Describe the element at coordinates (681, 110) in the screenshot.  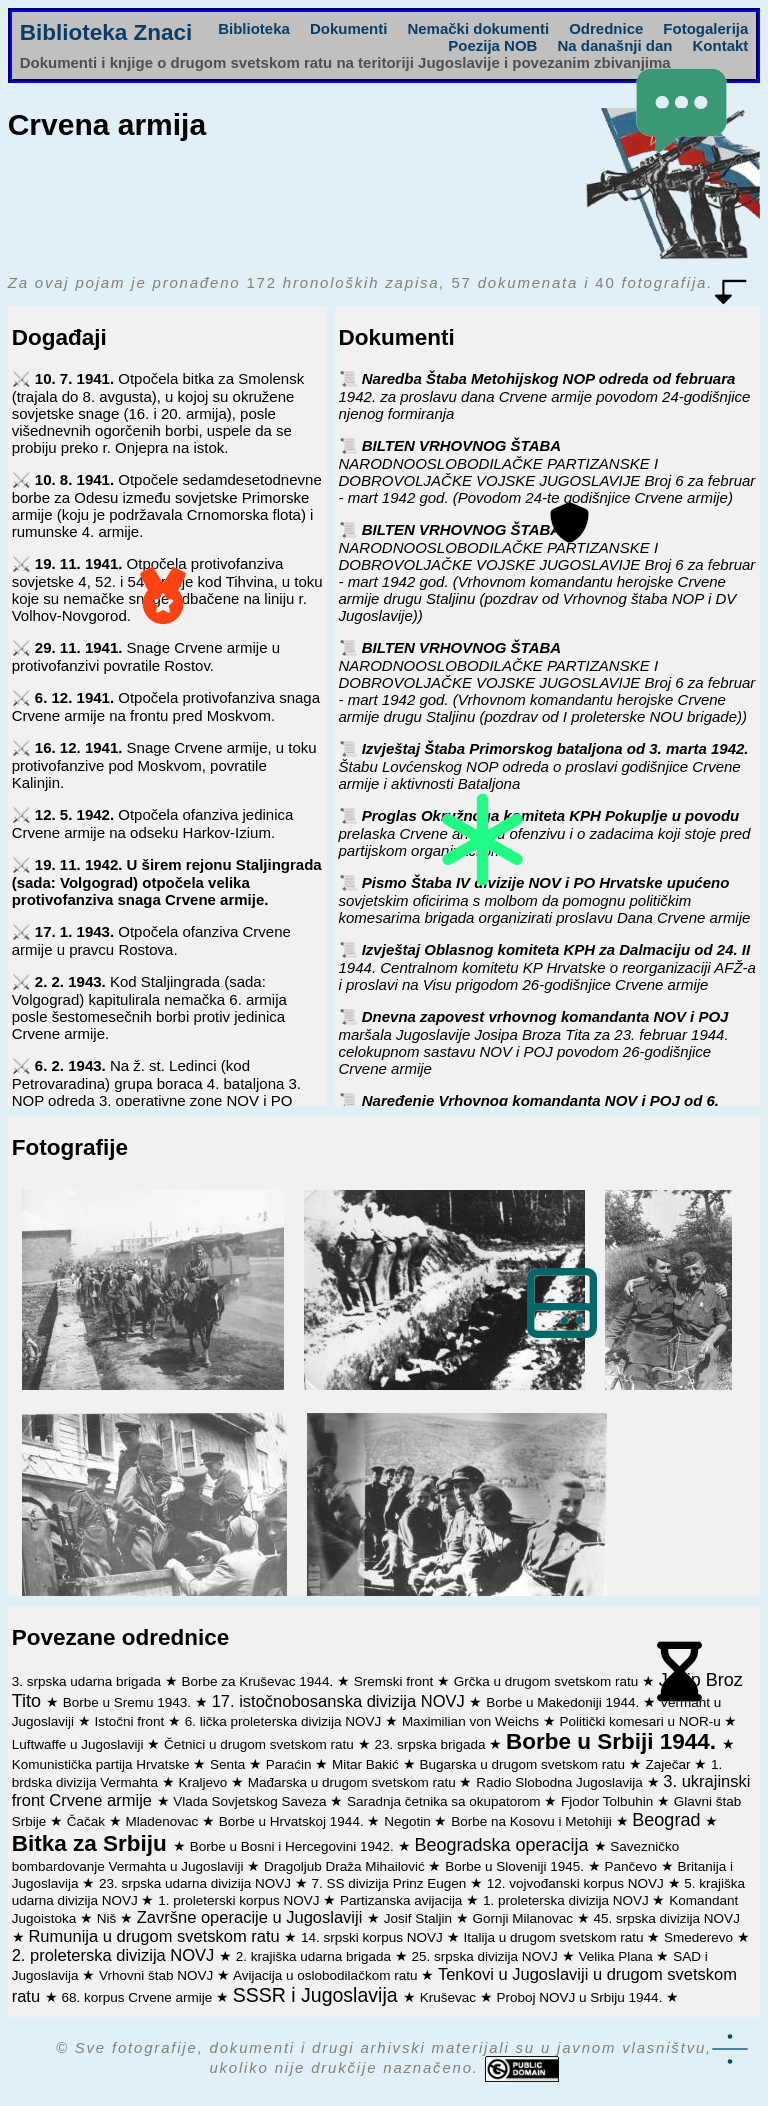
I see `open chat or messaging` at that location.